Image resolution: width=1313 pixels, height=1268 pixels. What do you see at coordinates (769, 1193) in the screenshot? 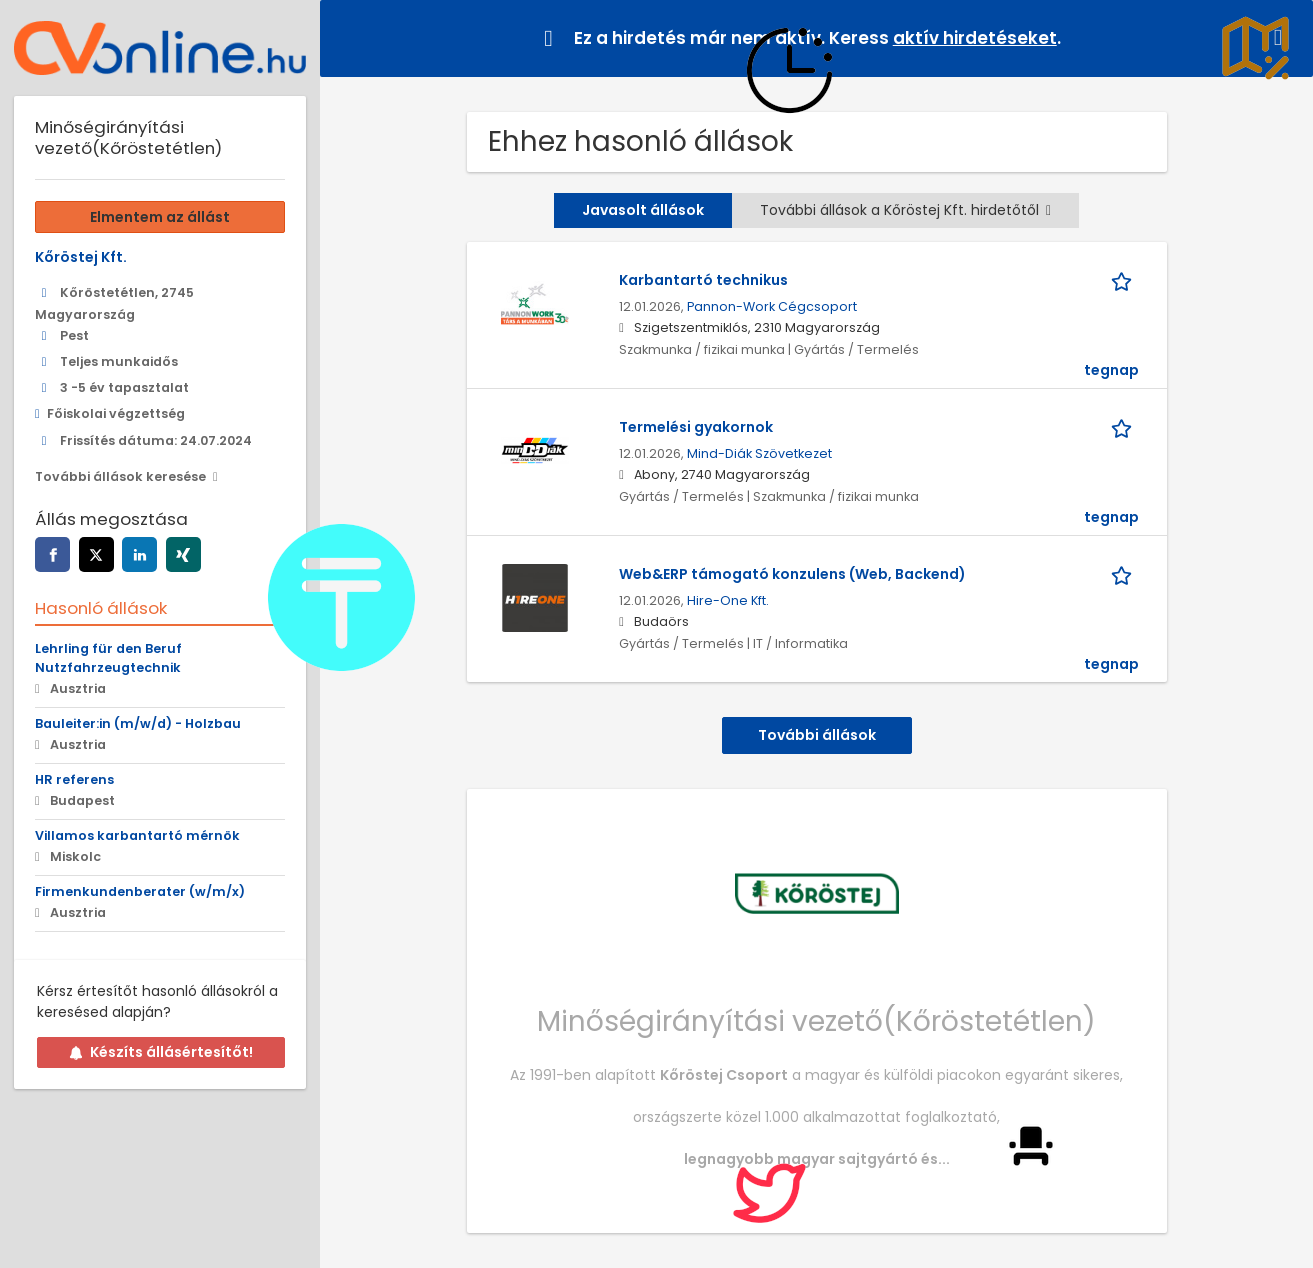
I see `share to twitter` at bounding box center [769, 1193].